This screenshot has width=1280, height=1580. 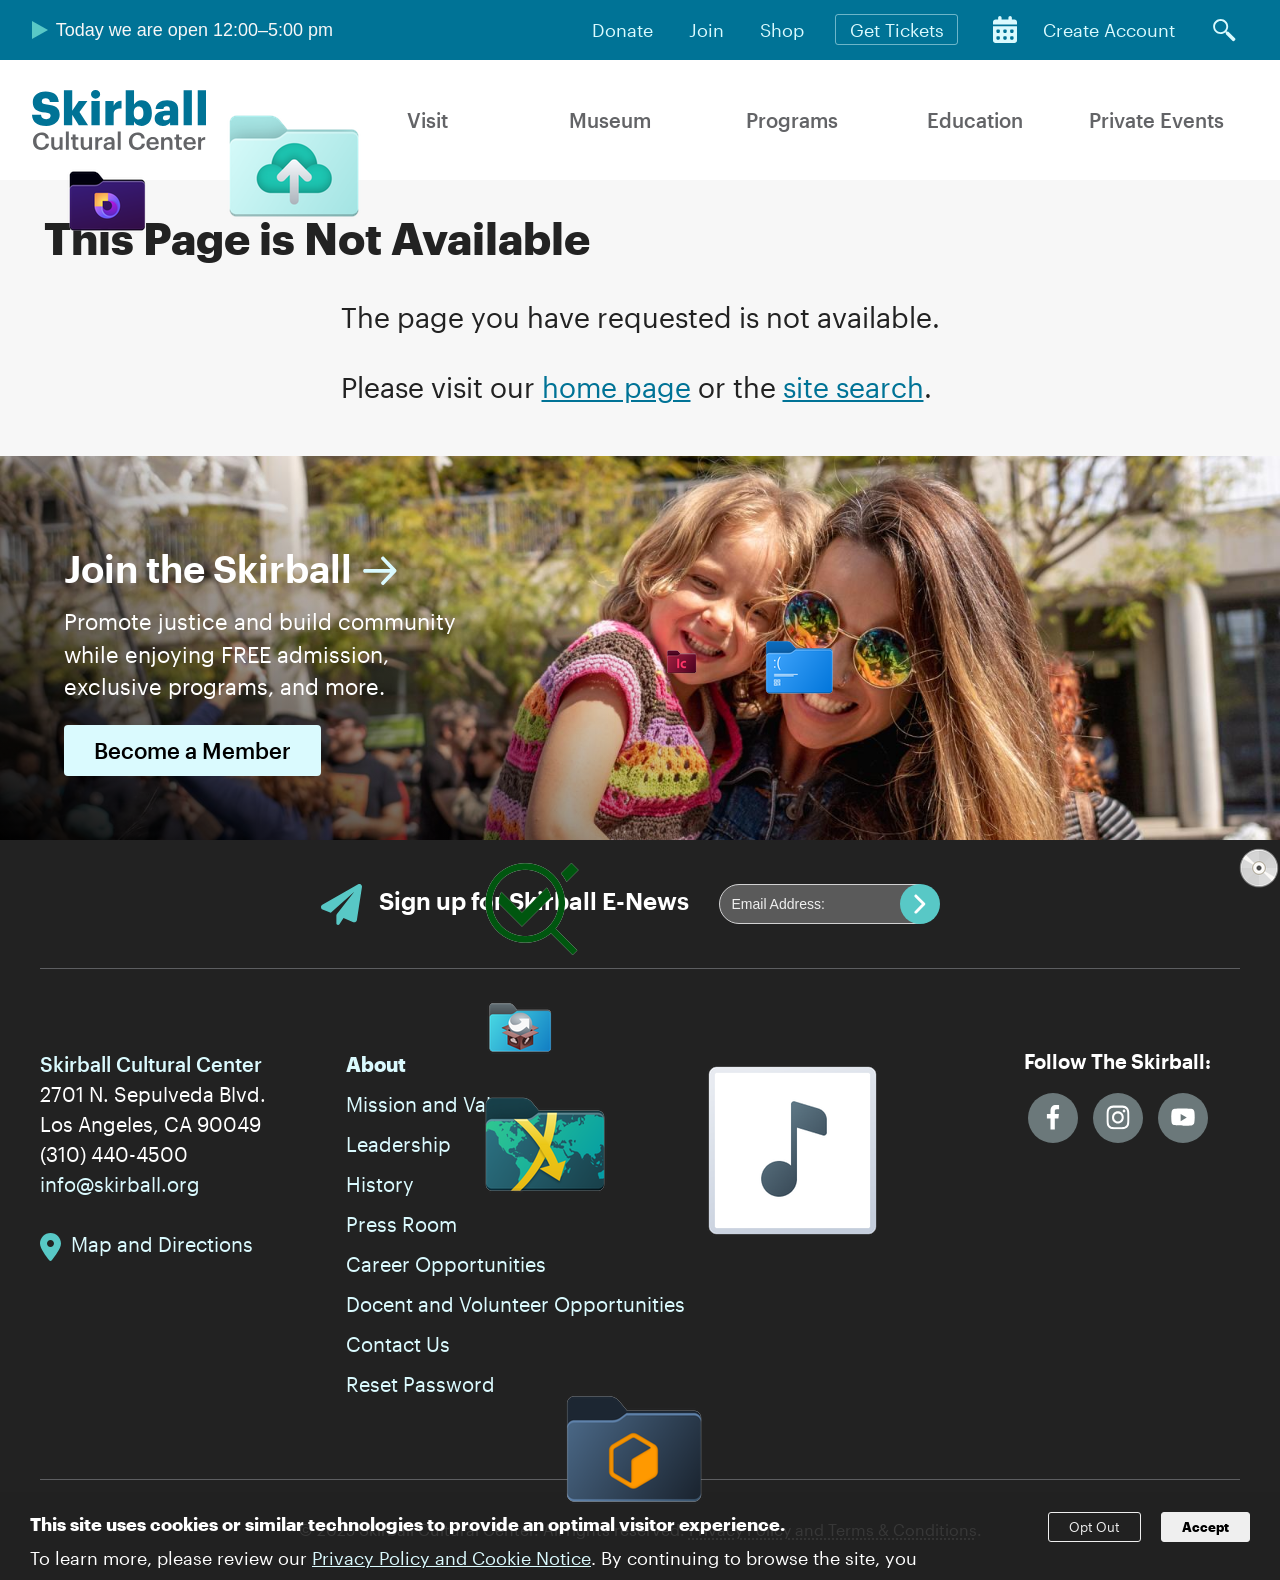 What do you see at coordinates (1259, 868) in the screenshot?
I see `indicates a CD-R or recordable disc drive` at bounding box center [1259, 868].